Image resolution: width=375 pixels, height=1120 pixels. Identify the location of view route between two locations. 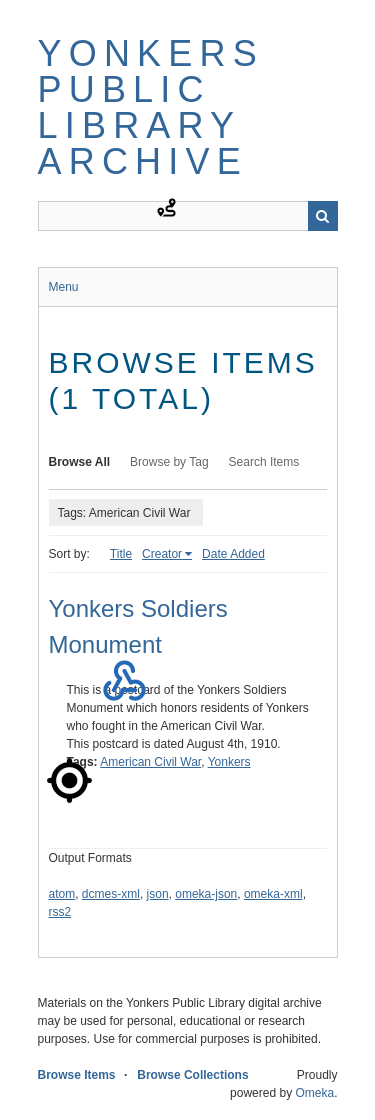
(166, 207).